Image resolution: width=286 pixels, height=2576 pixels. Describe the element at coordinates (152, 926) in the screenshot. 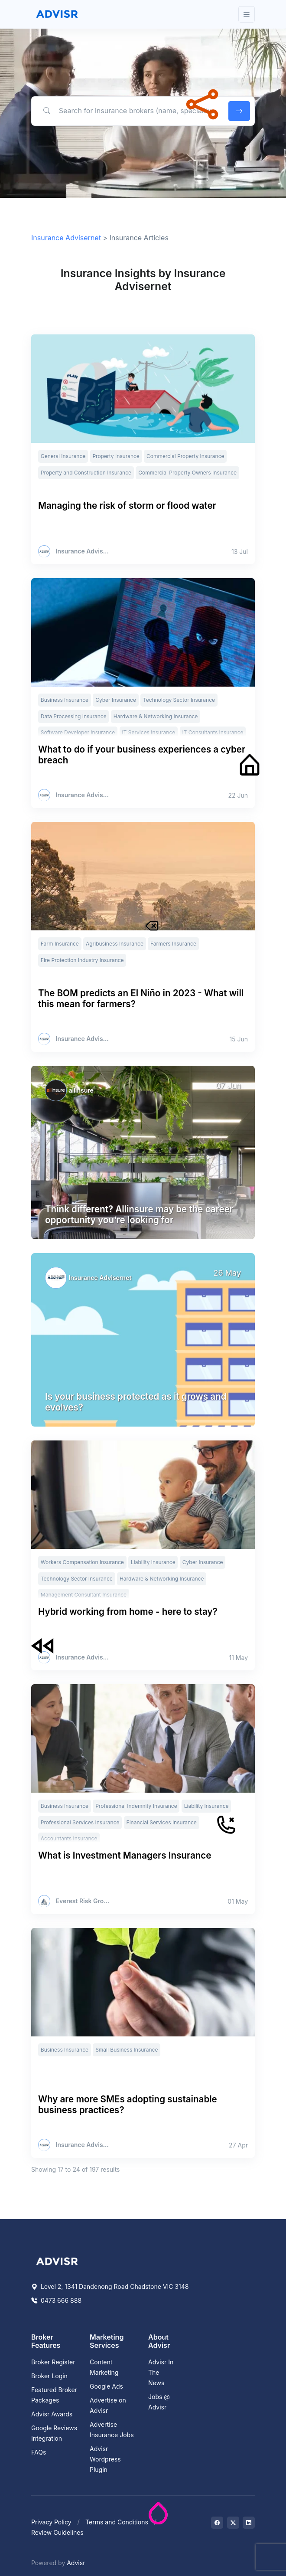

I see `delete selected item` at that location.